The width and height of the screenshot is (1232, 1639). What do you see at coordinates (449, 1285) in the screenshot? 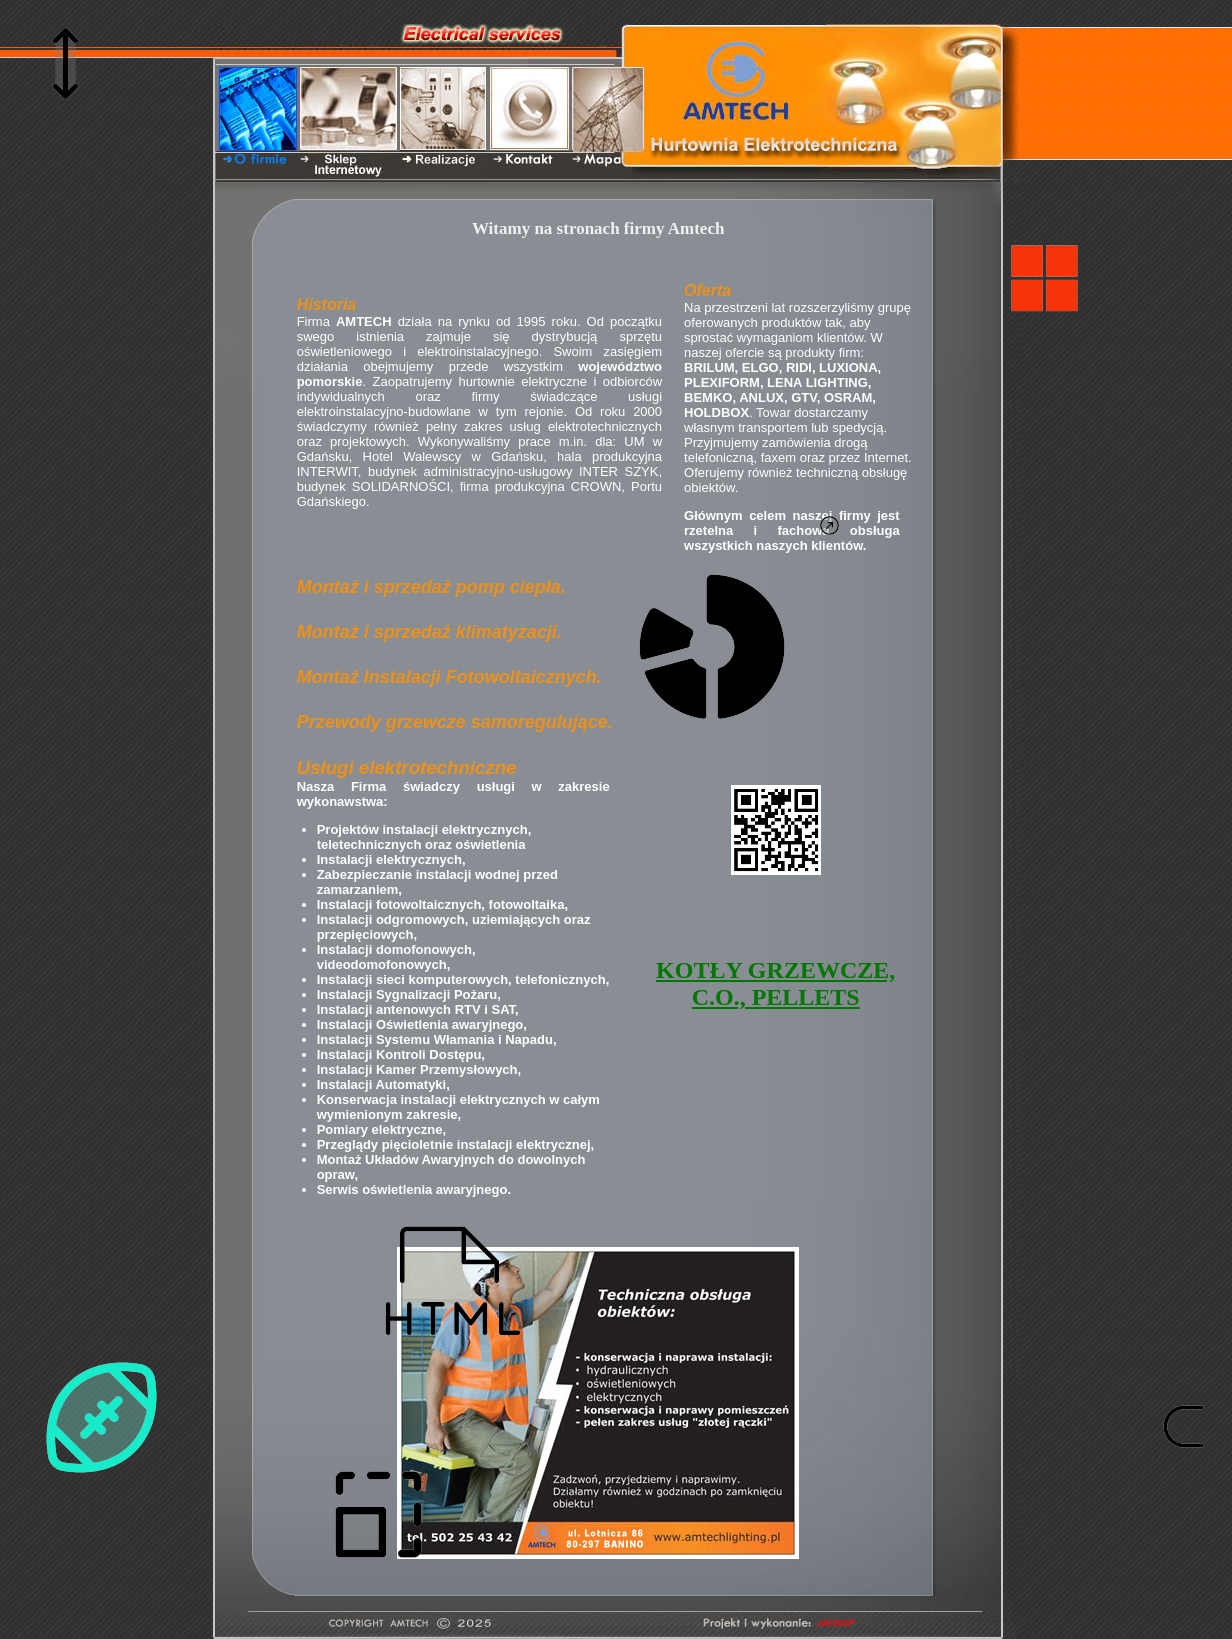
I see `view or open an HTML file` at bounding box center [449, 1285].